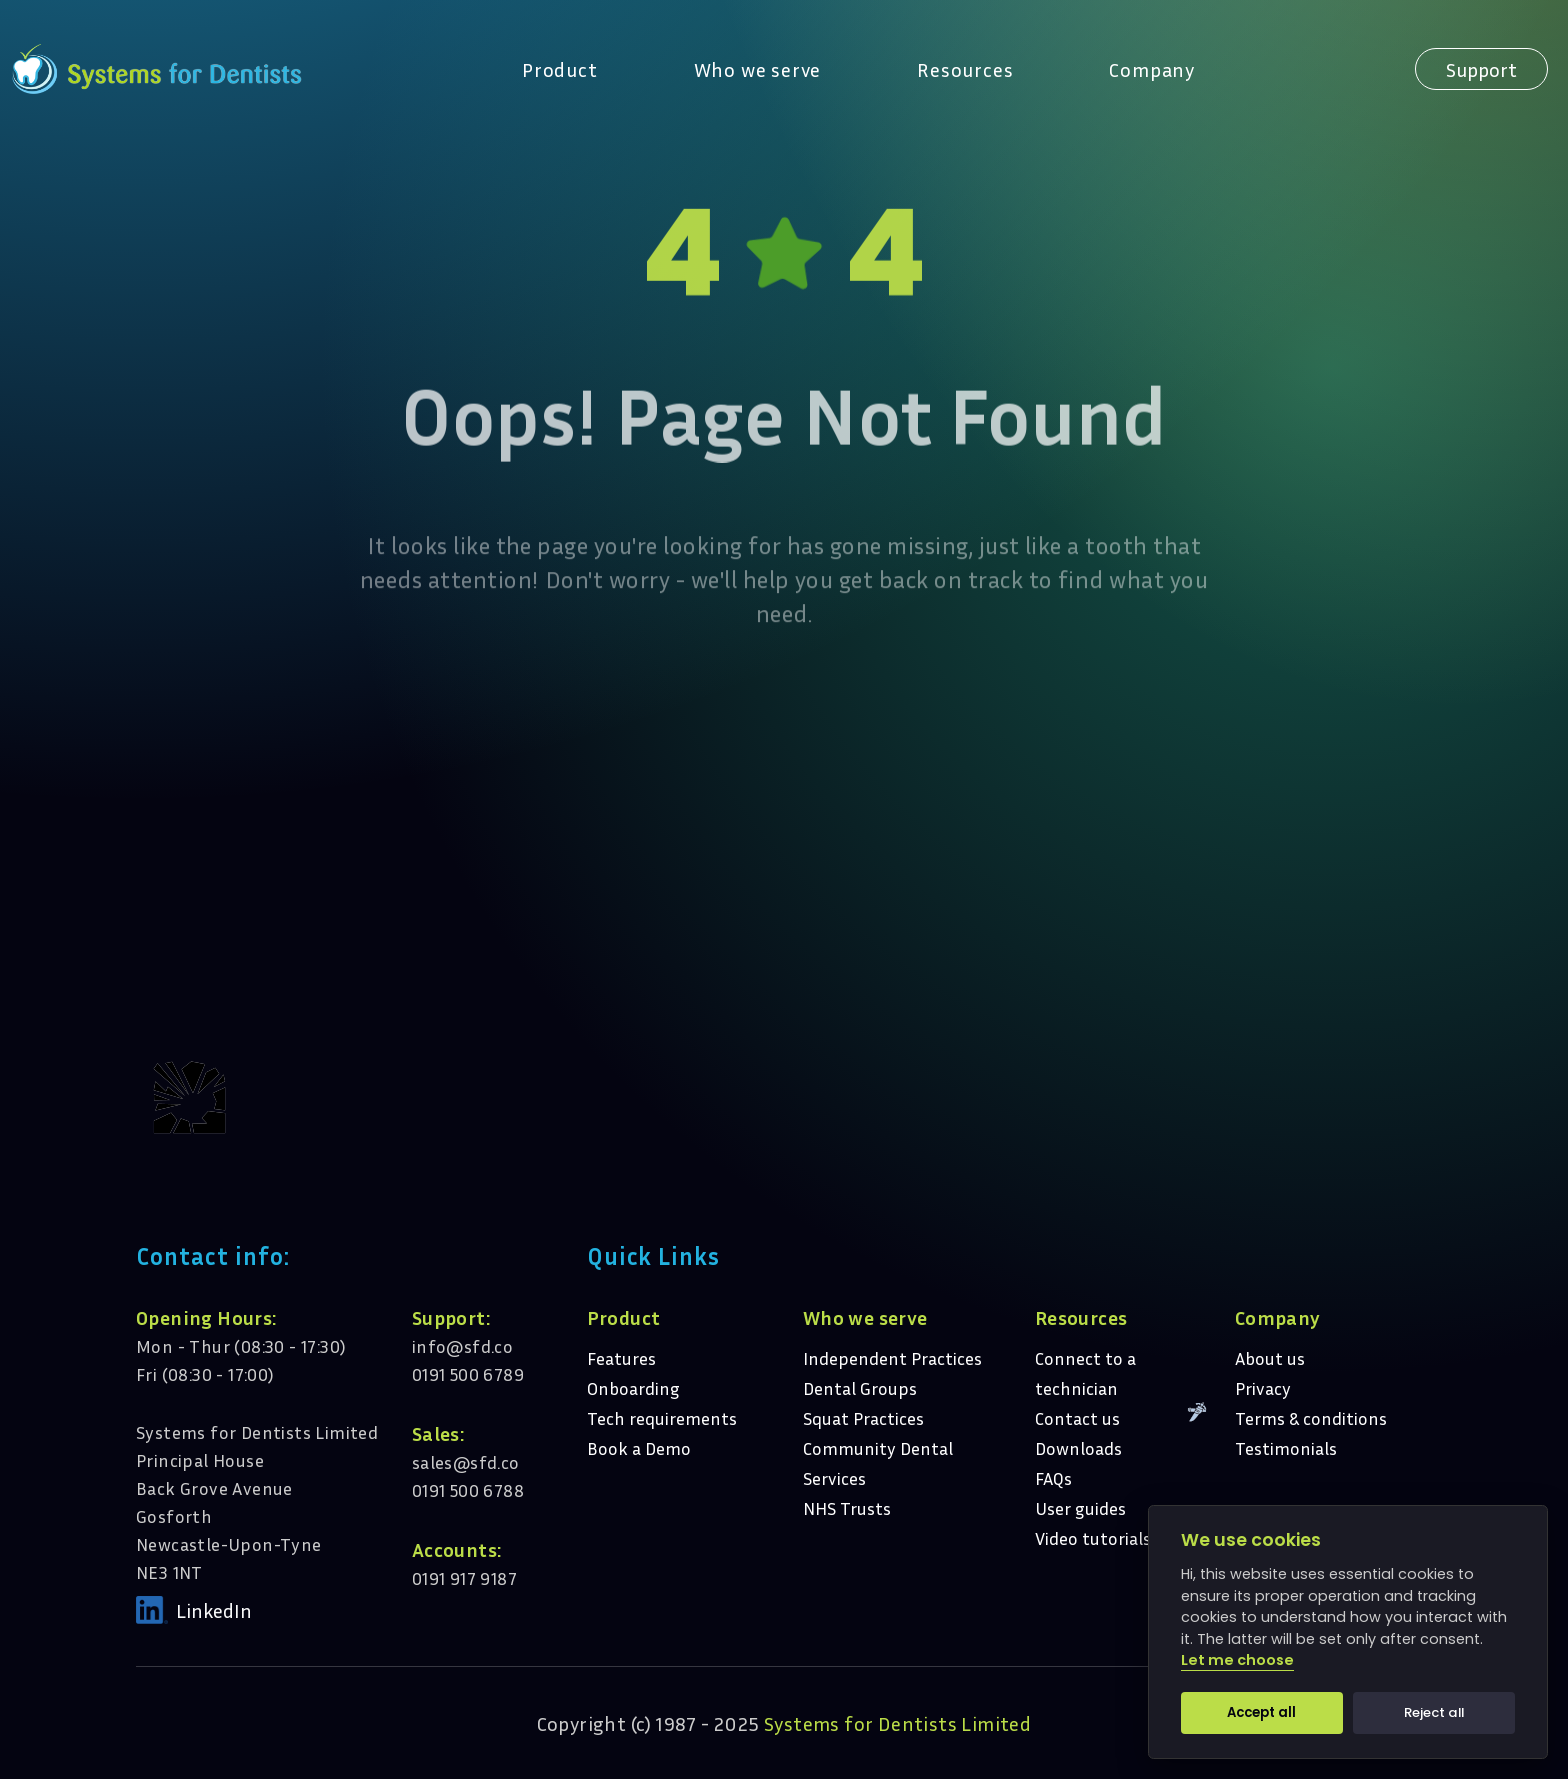 The width and height of the screenshot is (1568, 1779). I want to click on equip or unsheathe a weapon, so click(1197, 1412).